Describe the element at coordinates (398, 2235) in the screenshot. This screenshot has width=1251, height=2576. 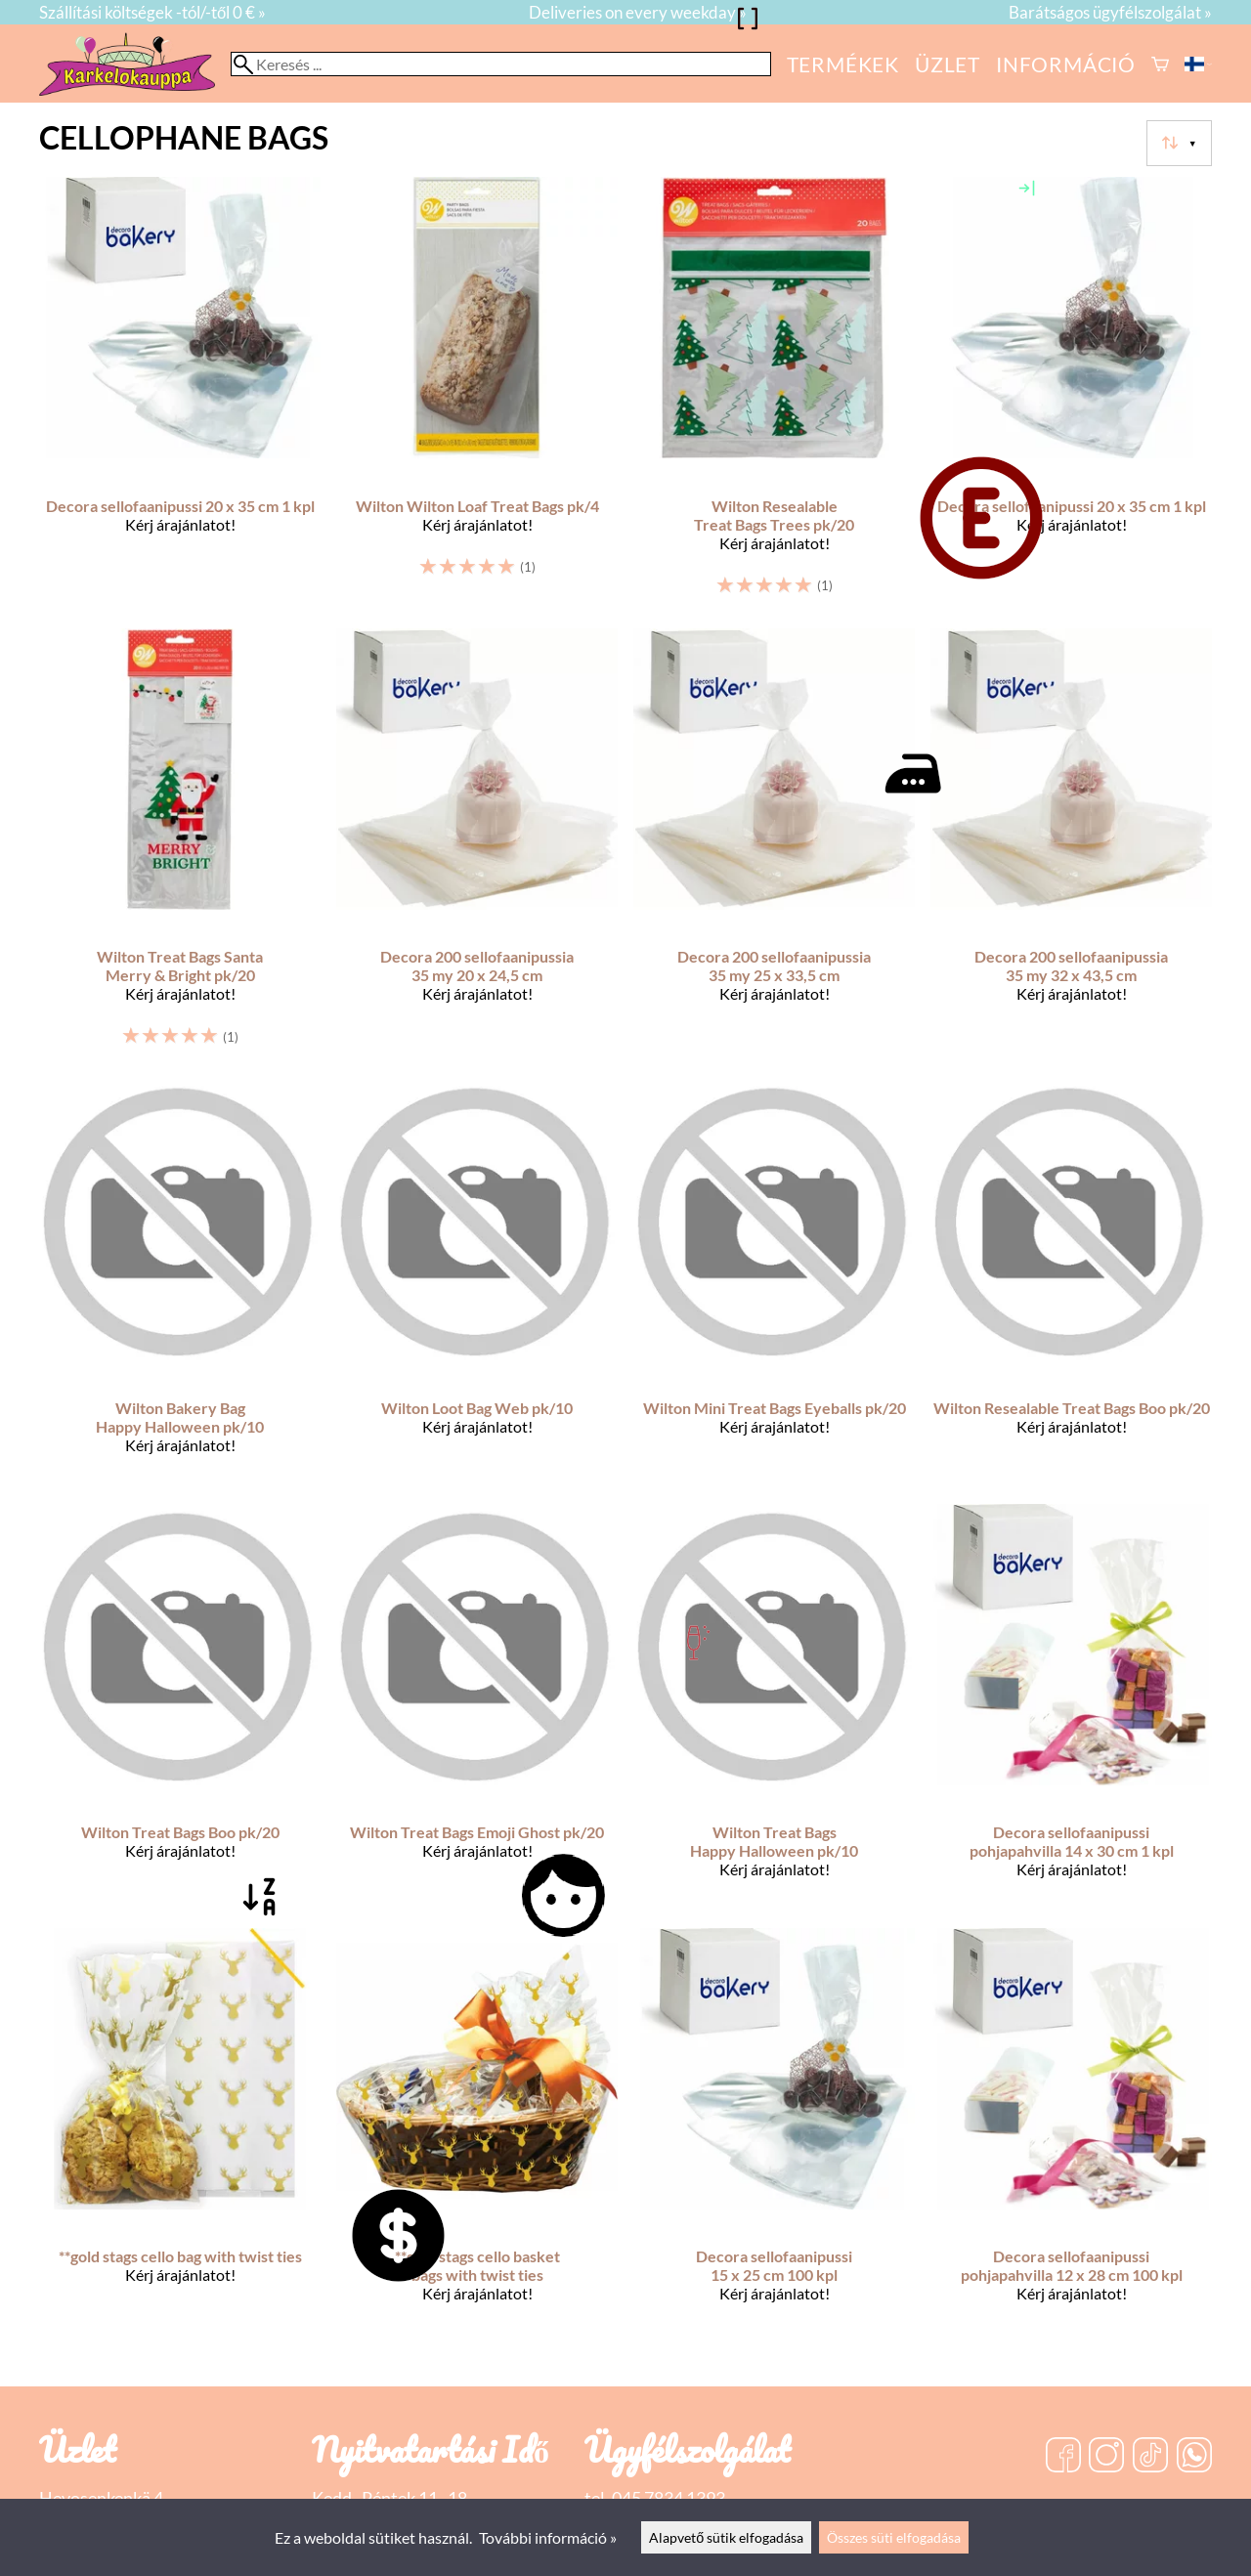
I see `view your account balance` at that location.